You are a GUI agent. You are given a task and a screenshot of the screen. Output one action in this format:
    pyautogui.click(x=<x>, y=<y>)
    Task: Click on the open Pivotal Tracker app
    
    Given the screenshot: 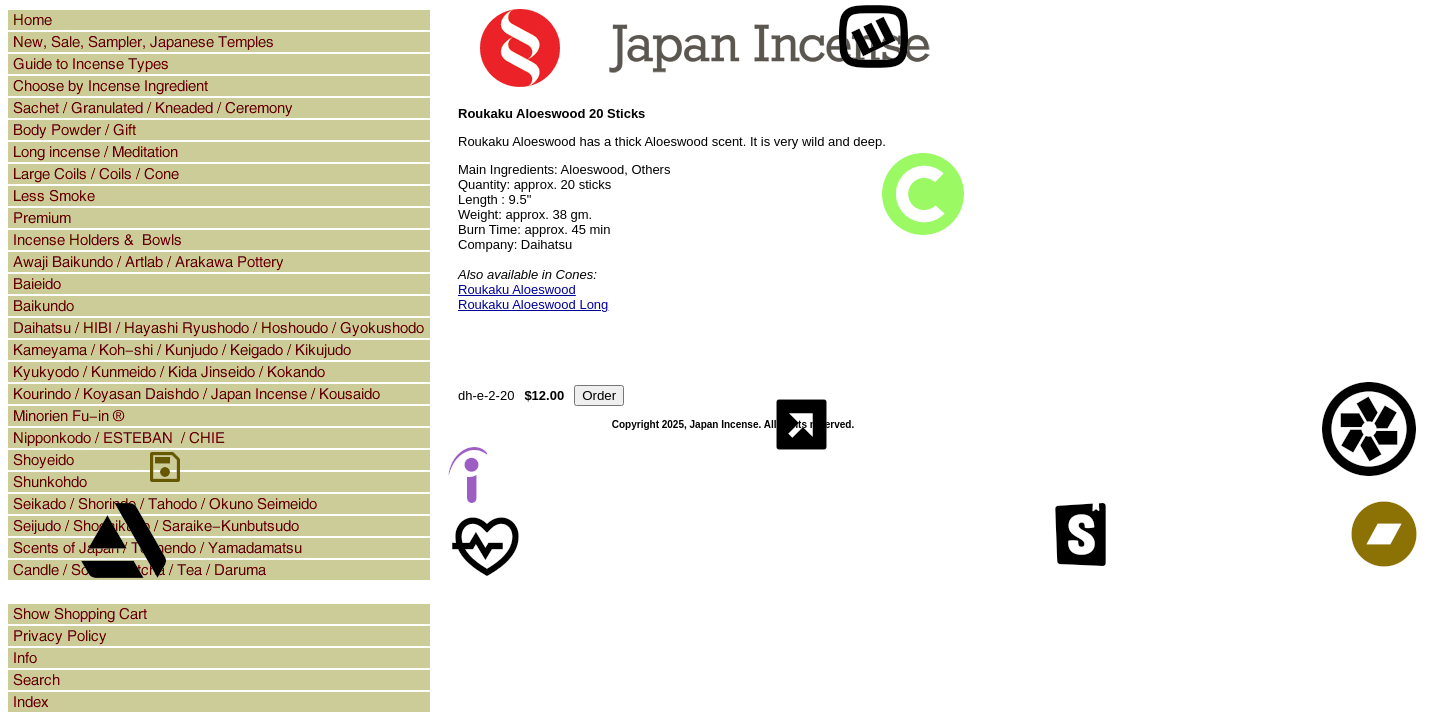 What is the action you would take?
    pyautogui.click(x=1369, y=429)
    